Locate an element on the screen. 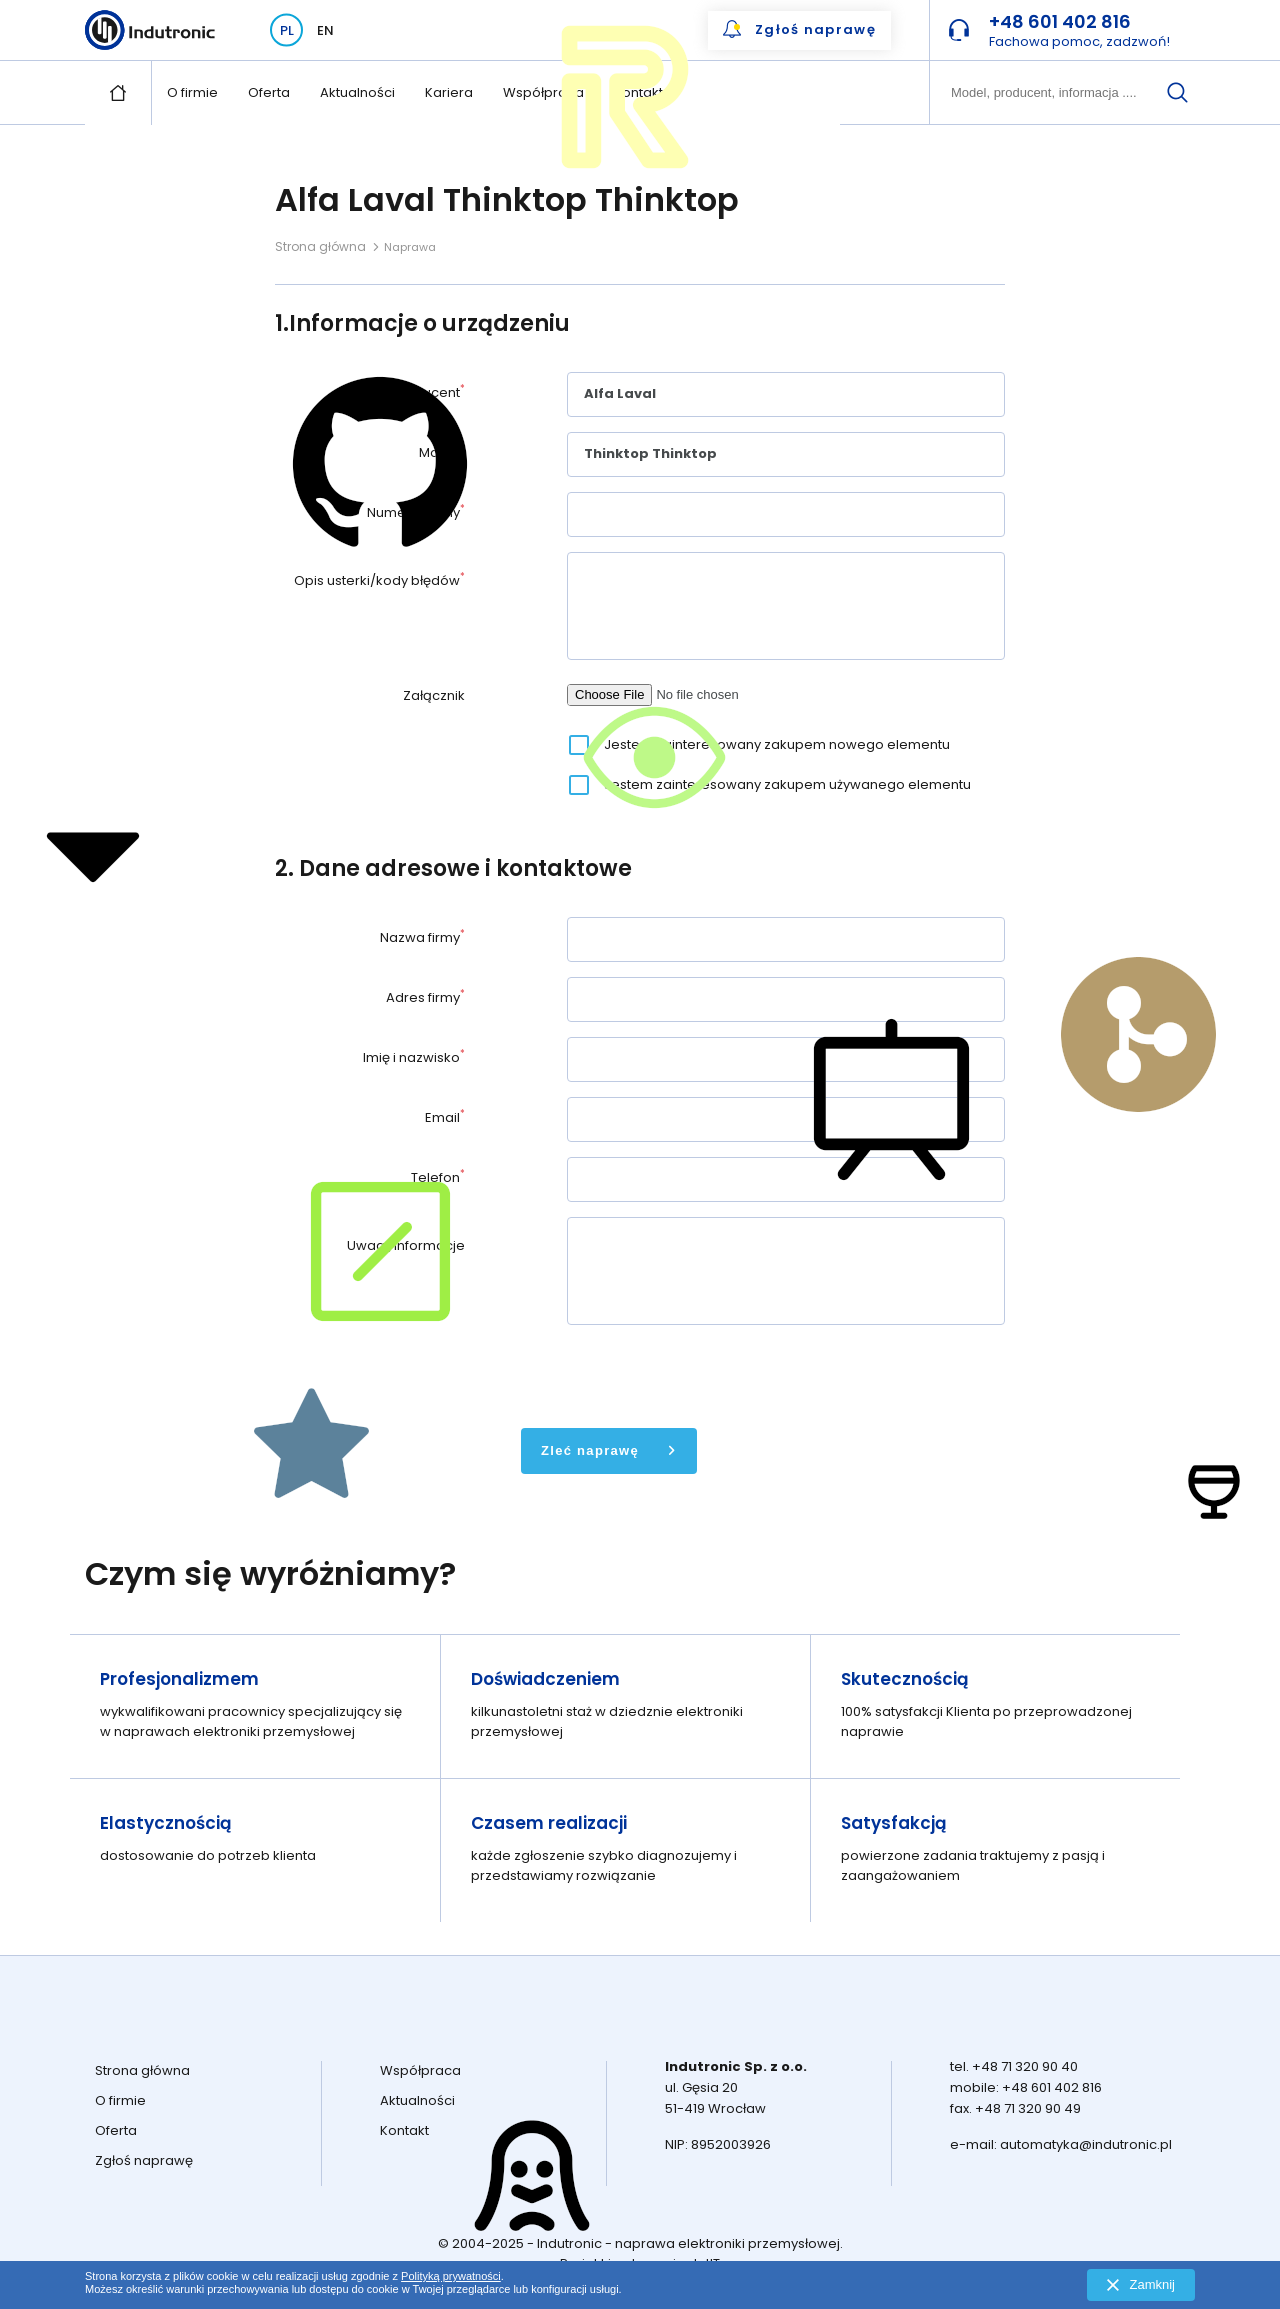 This screenshot has width=1280, height=2309. indicates an ignored file in a diff view is located at coordinates (380, 1251).